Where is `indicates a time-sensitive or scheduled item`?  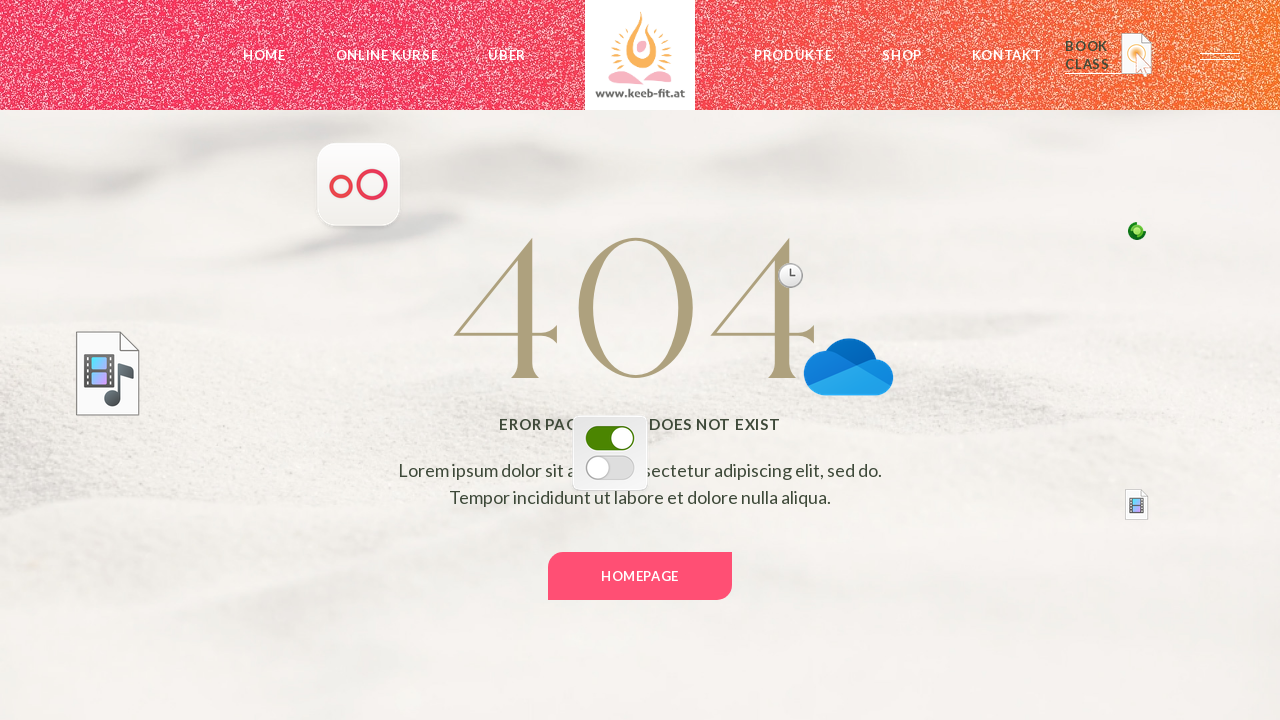 indicates a time-sensitive or scheduled item is located at coordinates (790, 275).